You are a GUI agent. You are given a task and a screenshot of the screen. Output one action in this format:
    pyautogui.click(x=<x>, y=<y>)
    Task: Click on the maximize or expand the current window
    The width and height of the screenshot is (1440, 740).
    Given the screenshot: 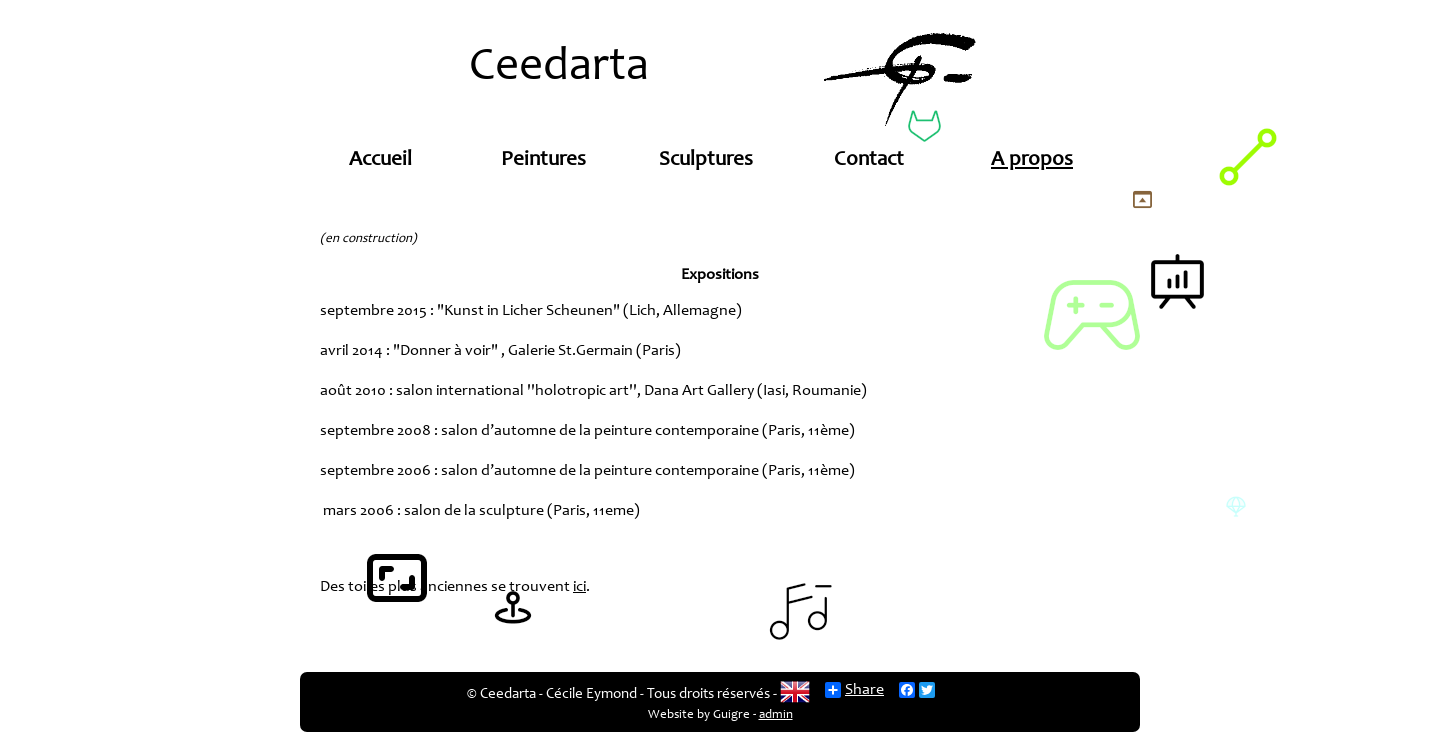 What is the action you would take?
    pyautogui.click(x=1142, y=199)
    